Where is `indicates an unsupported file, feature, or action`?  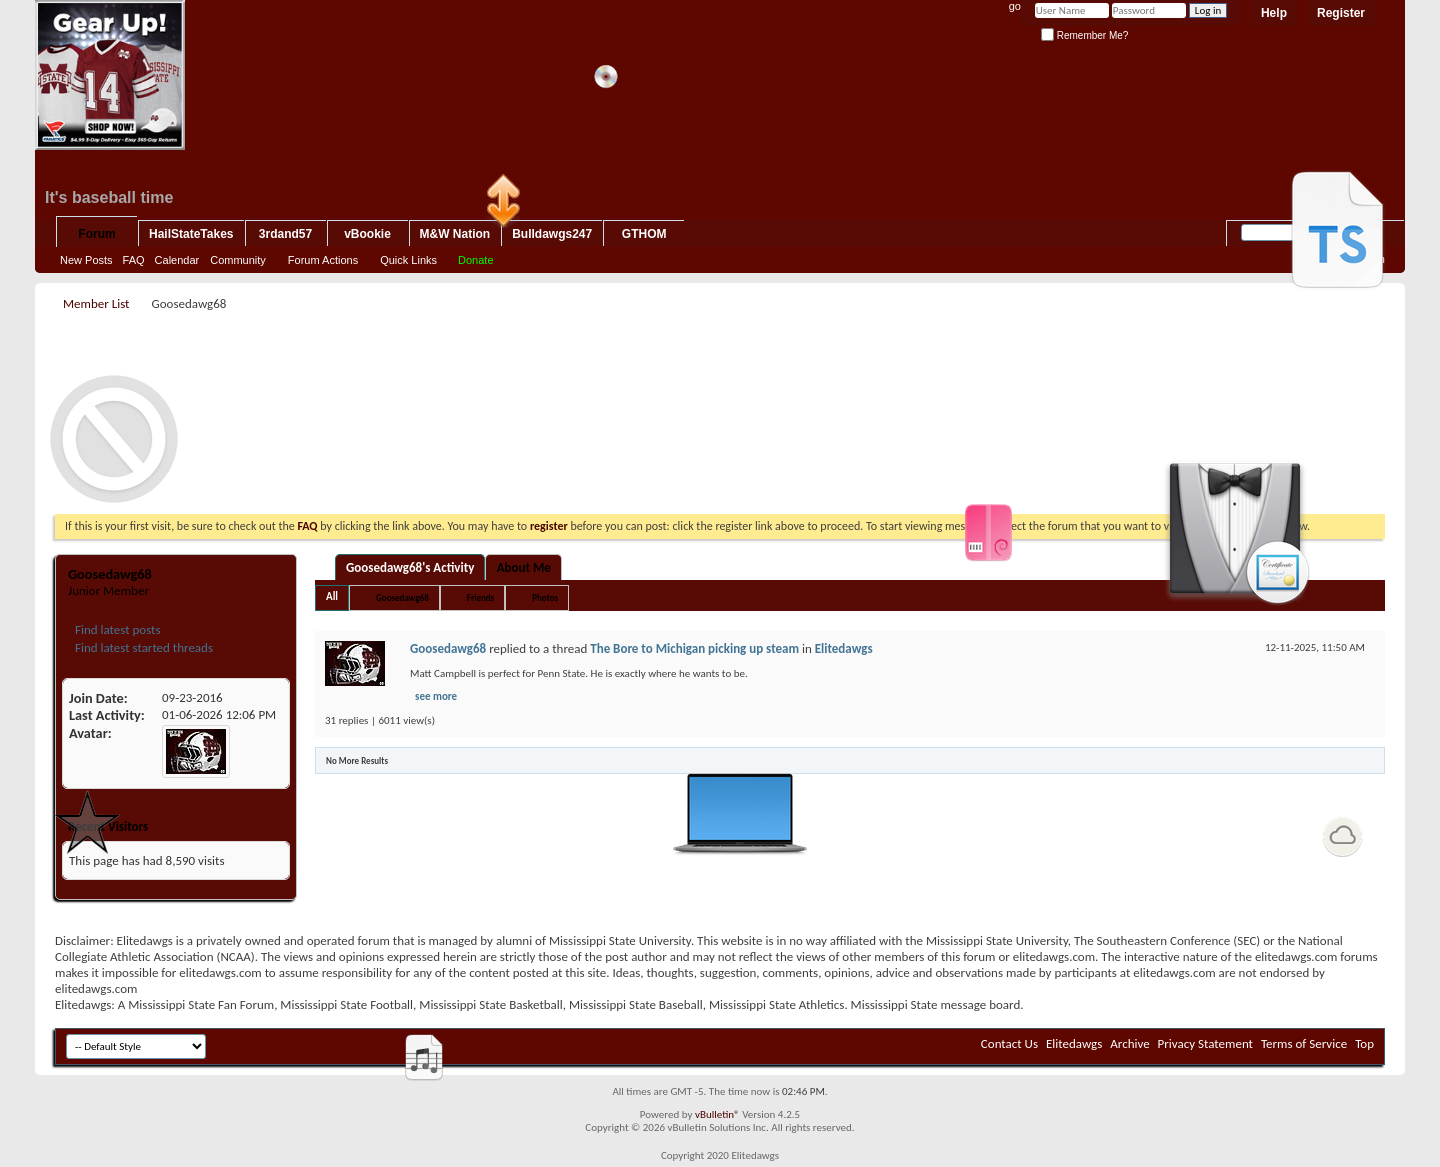
indicates an unsupported file, feature, or action is located at coordinates (114, 439).